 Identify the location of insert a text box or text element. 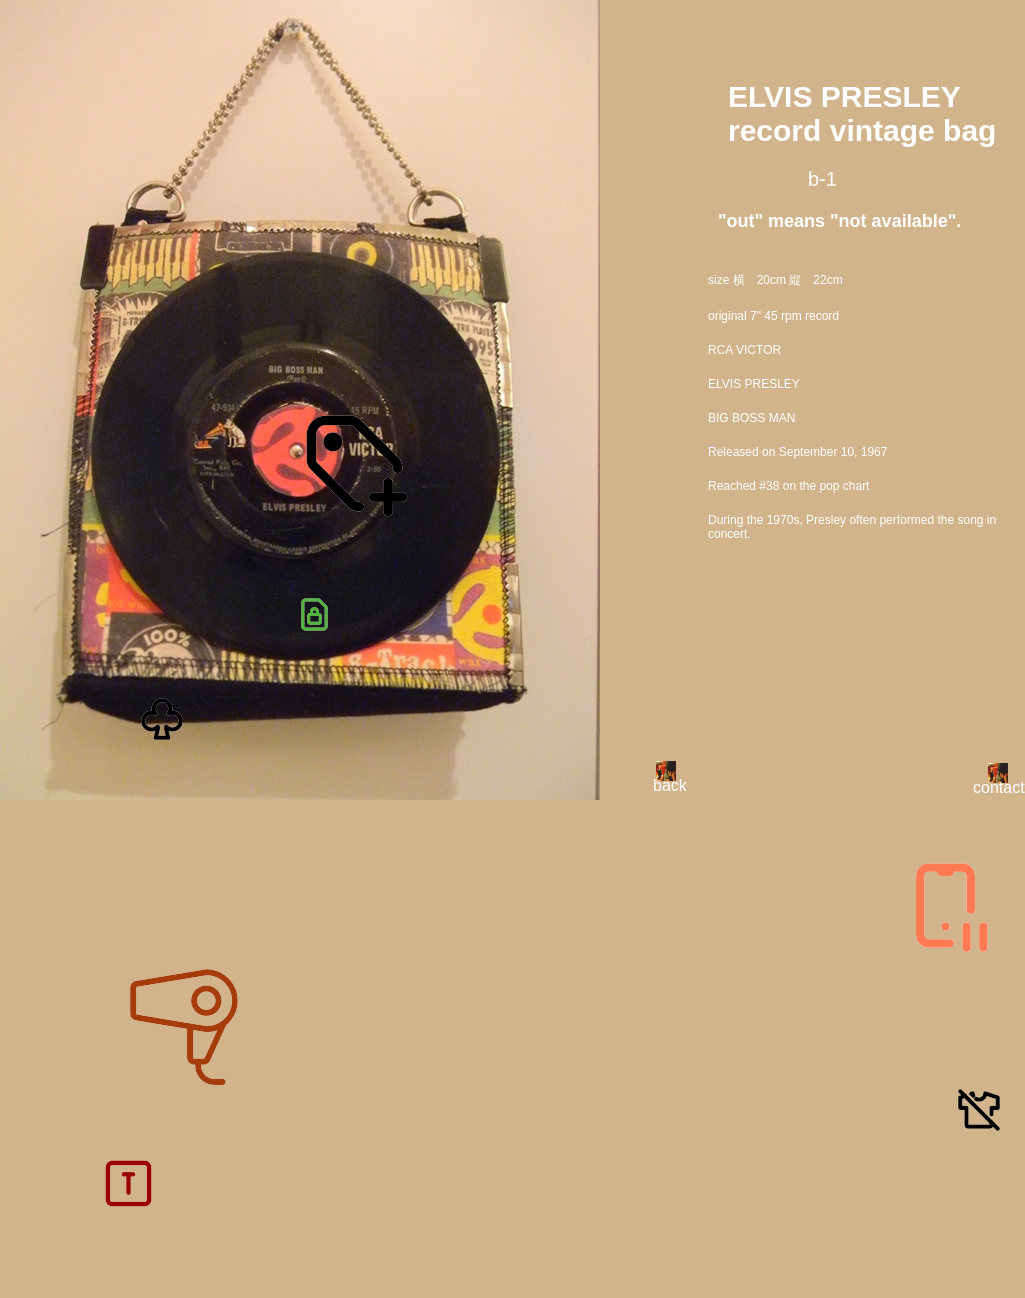
(128, 1183).